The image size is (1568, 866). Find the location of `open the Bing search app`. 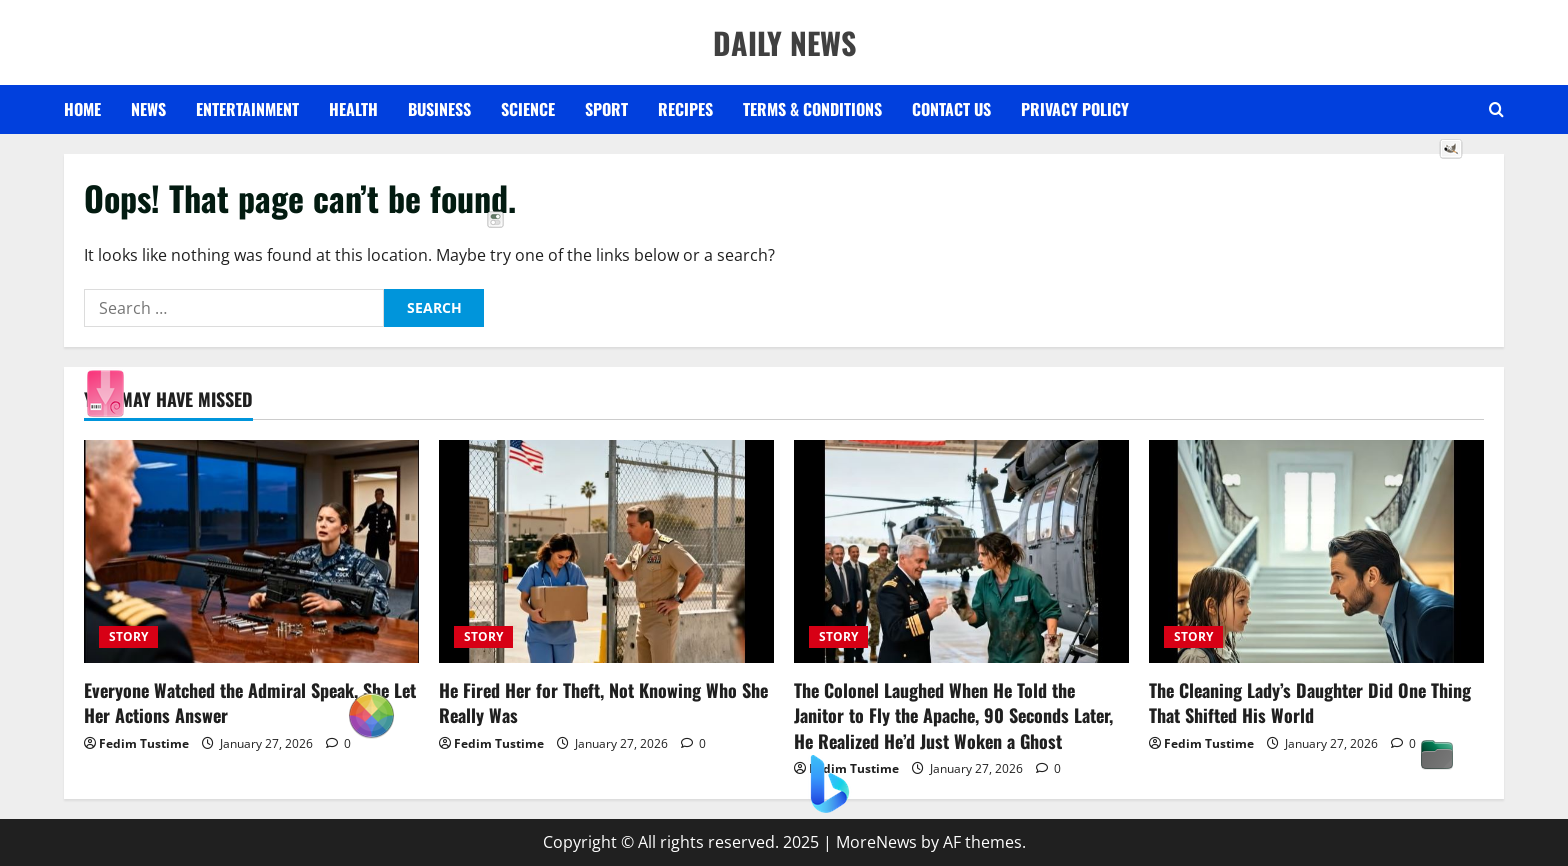

open the Bing search app is located at coordinates (830, 784).